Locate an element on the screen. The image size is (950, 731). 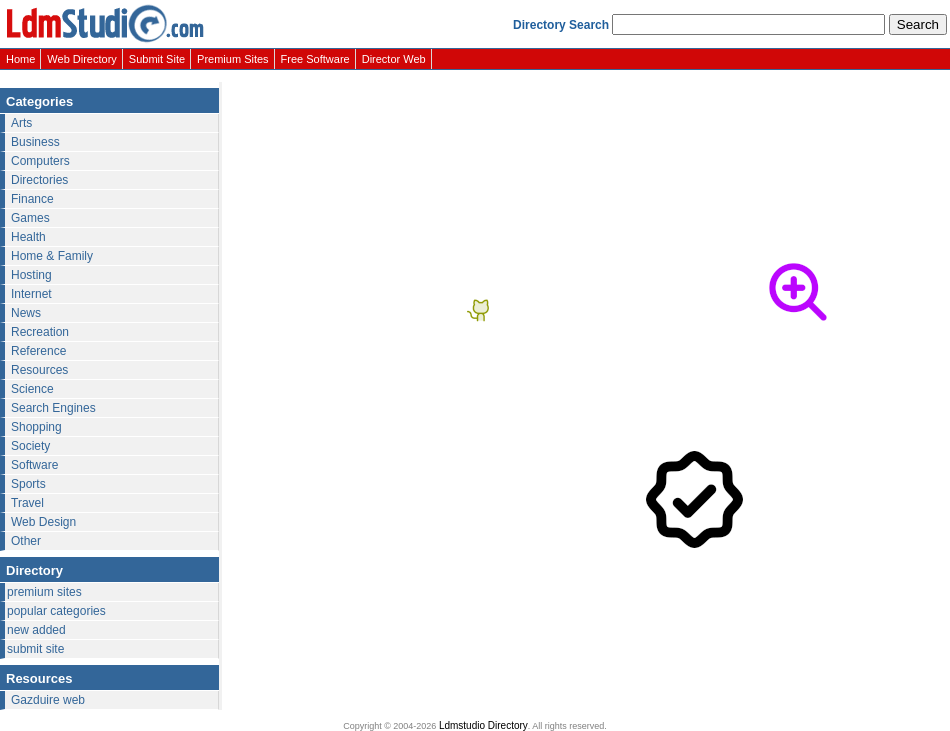
indicates verified or authenticated status is located at coordinates (694, 499).